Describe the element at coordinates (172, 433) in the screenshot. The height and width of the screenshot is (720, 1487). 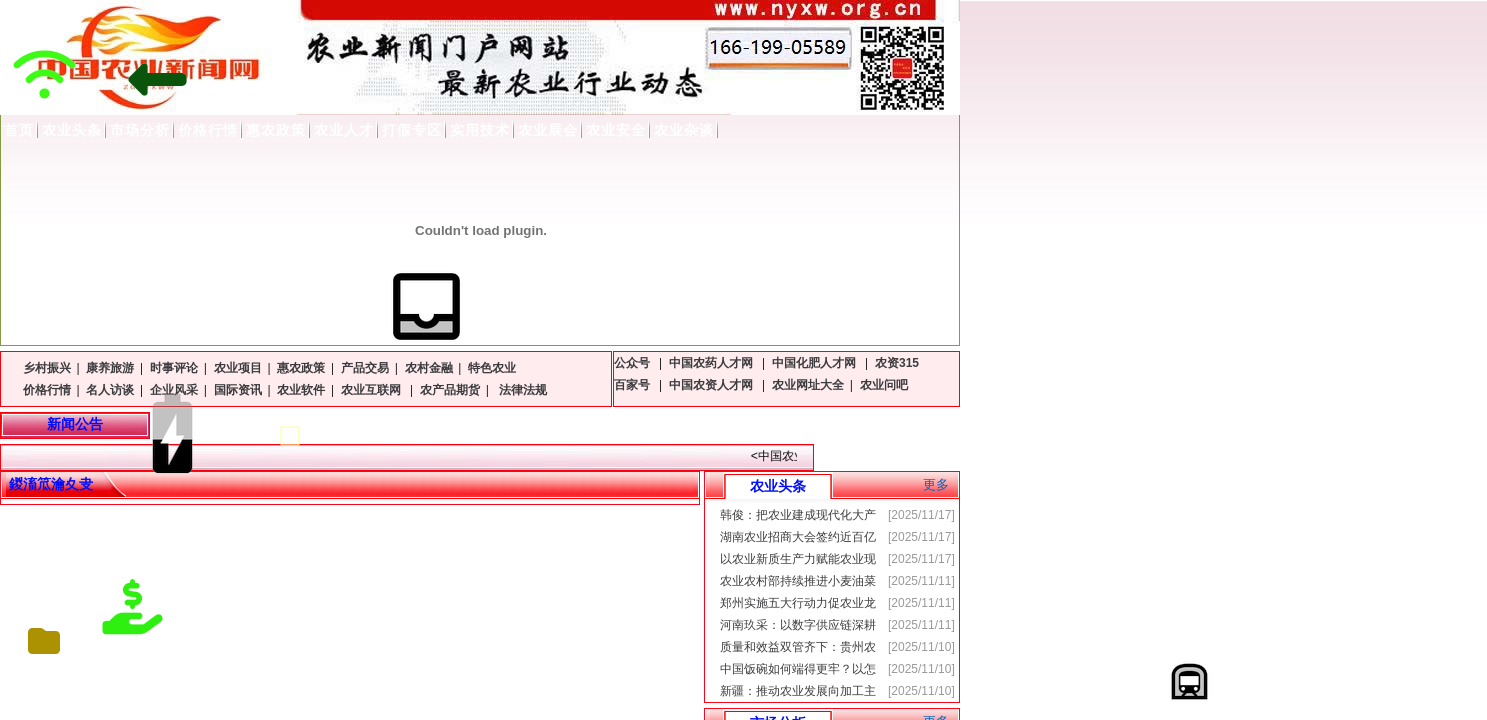
I see `indicates battery is charging at 50% capacity` at that location.